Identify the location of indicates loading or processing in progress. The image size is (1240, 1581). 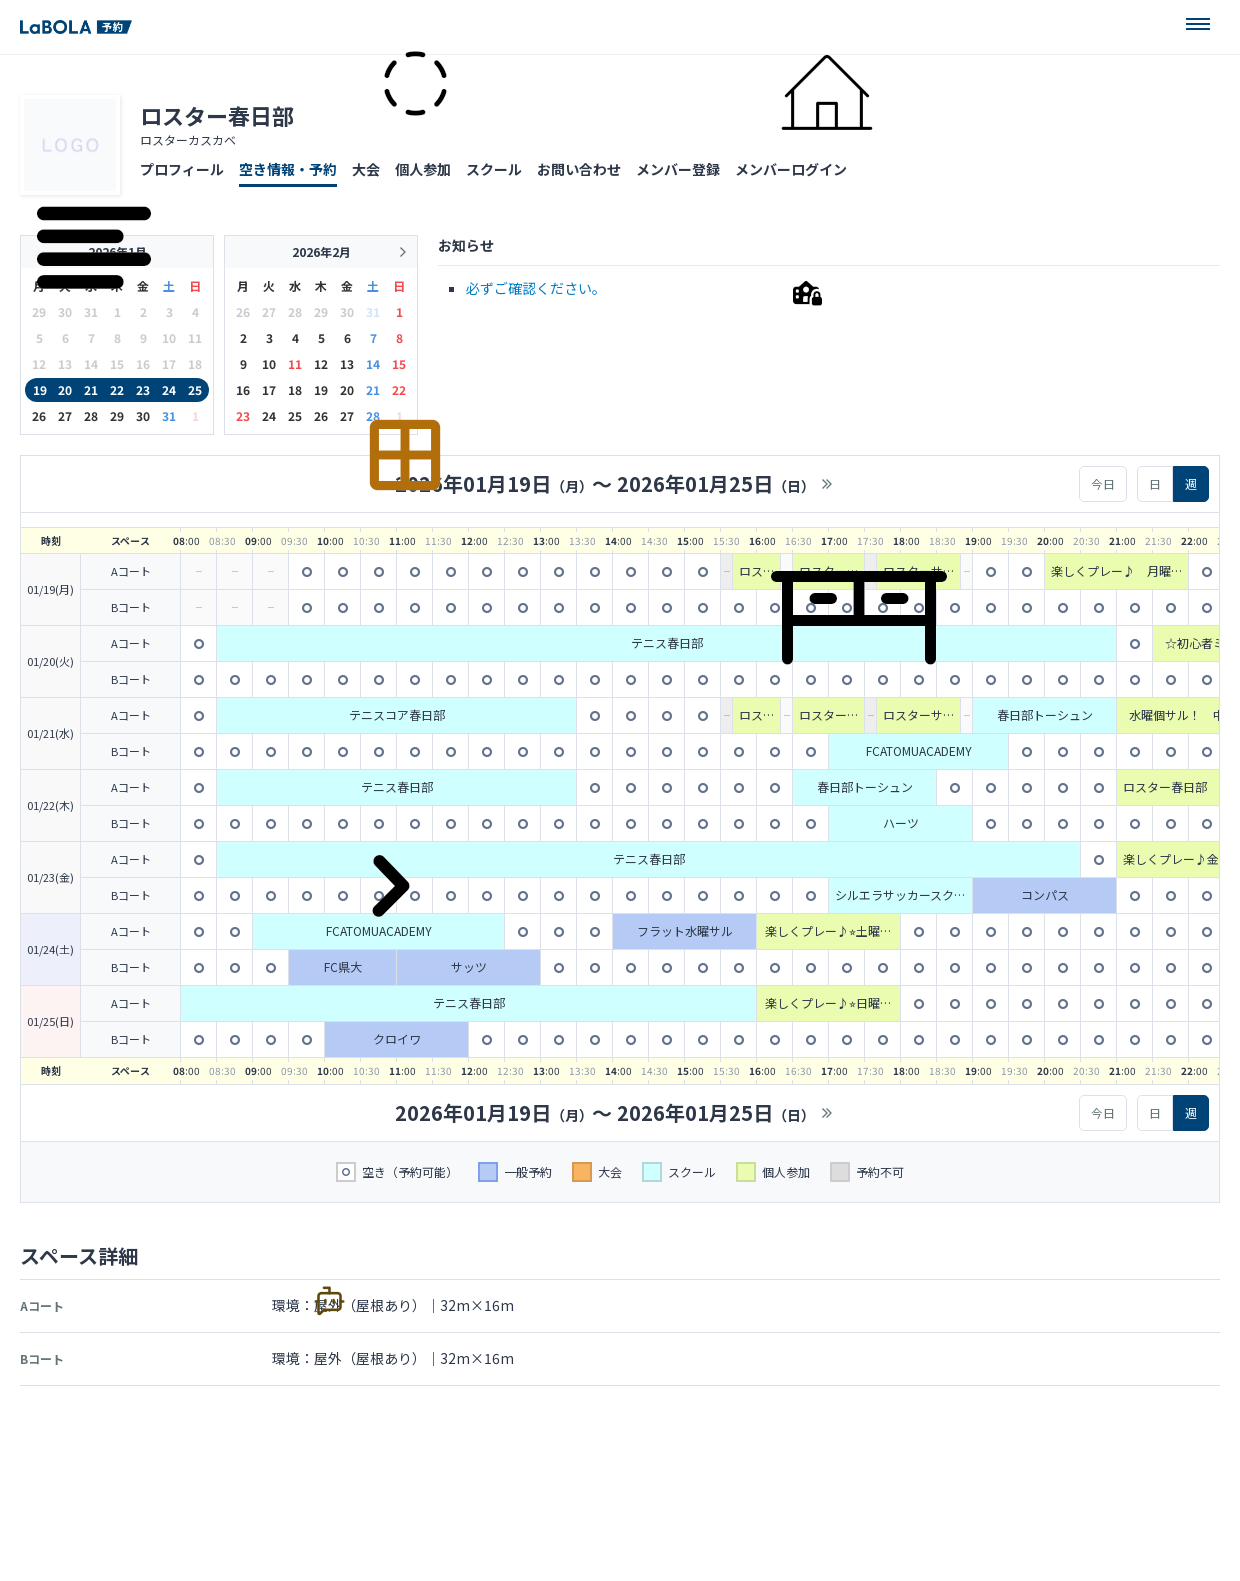
(415, 83).